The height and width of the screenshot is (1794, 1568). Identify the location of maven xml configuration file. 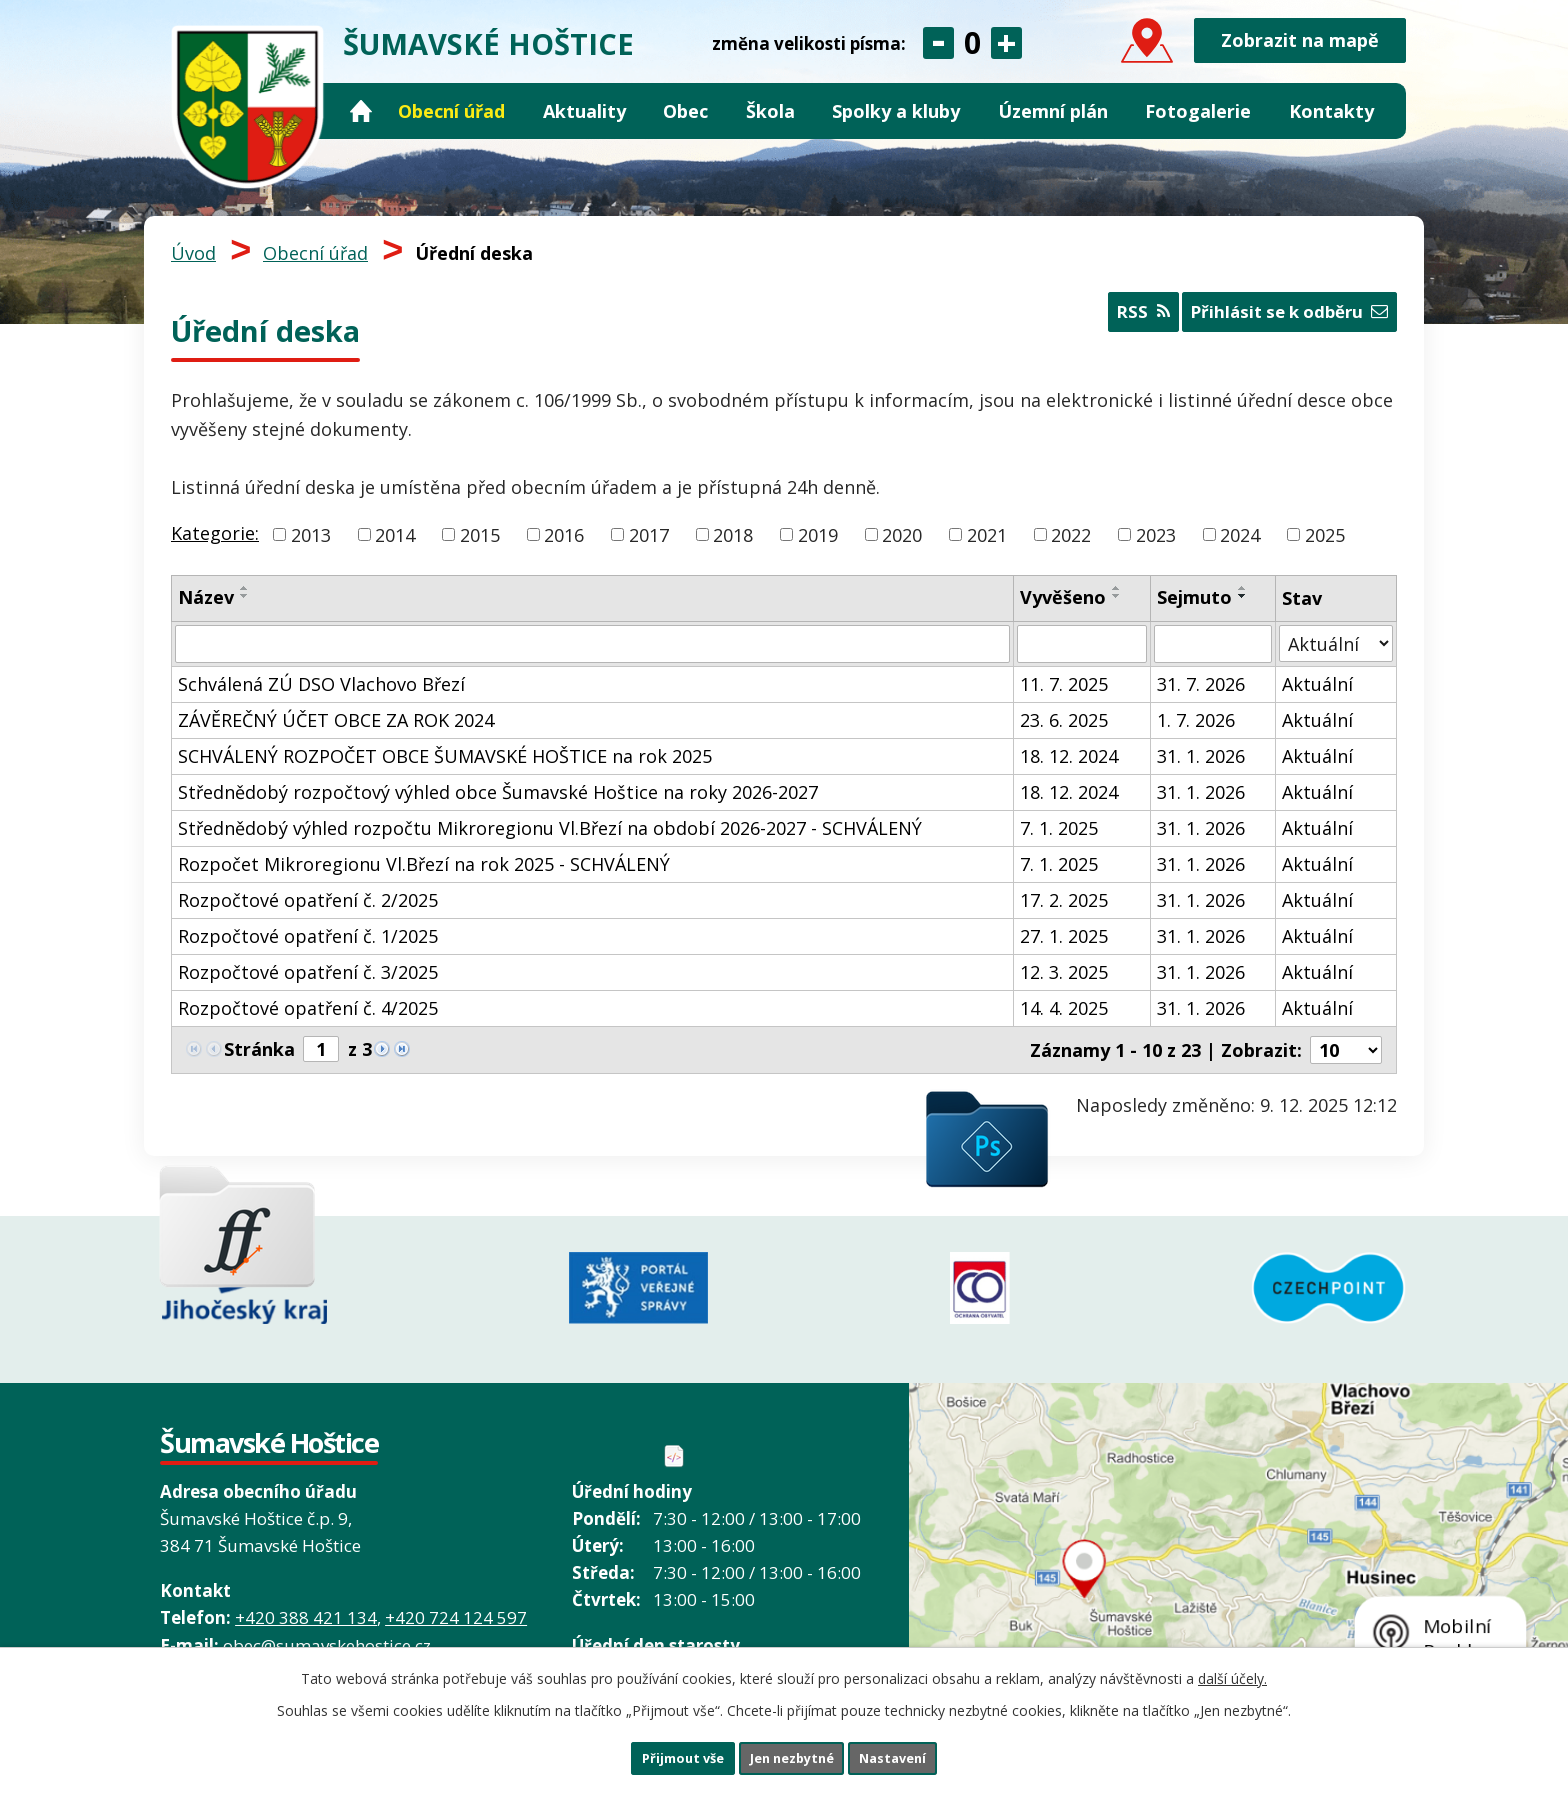
(674, 1456).